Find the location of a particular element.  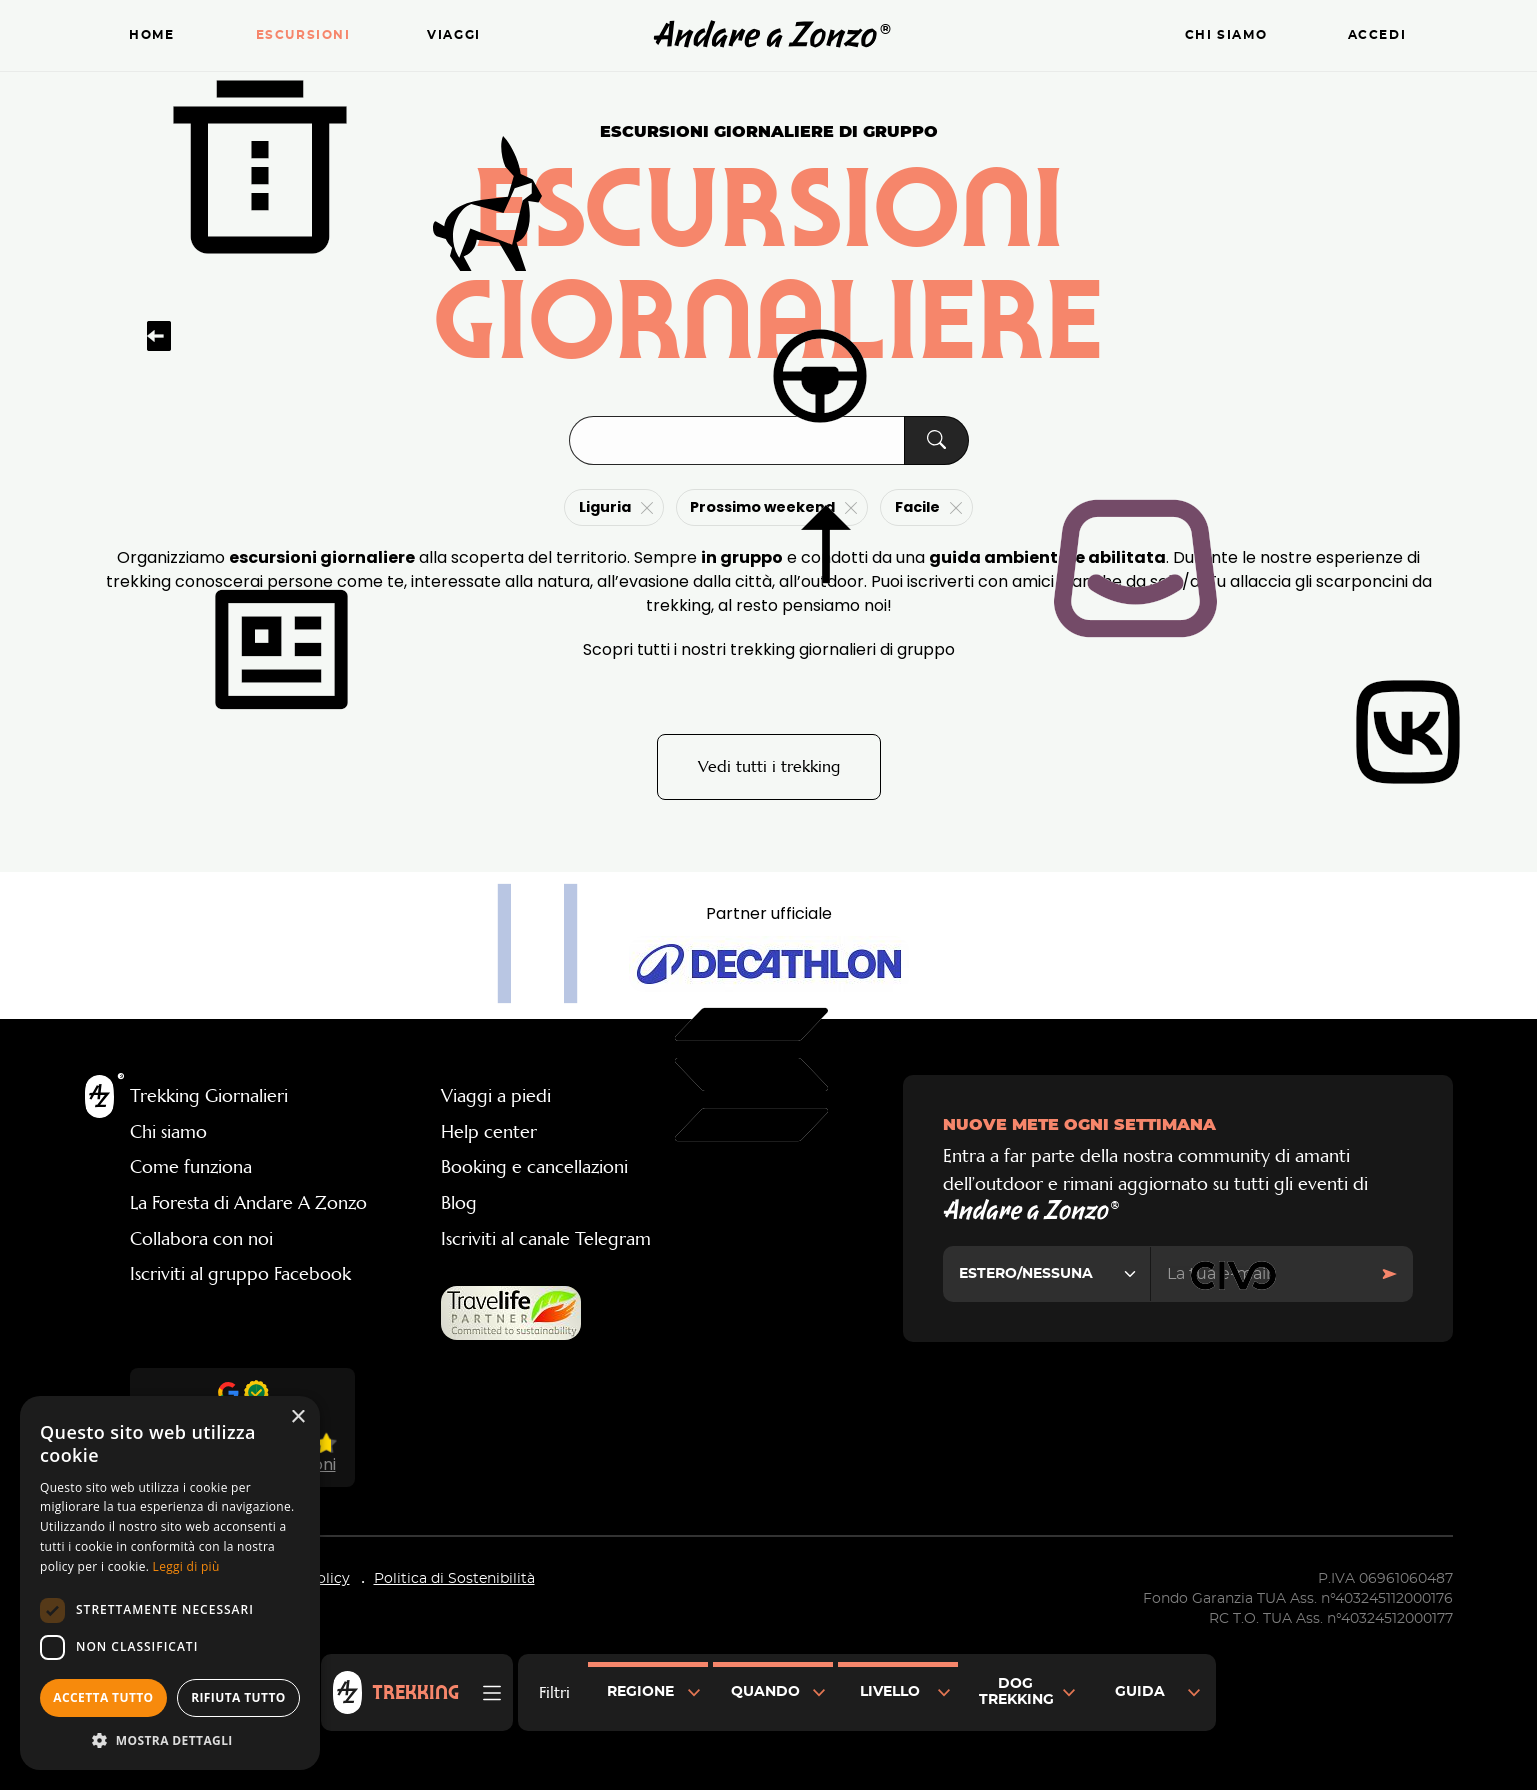

solana blockchain platform logo is located at coordinates (751, 1074).